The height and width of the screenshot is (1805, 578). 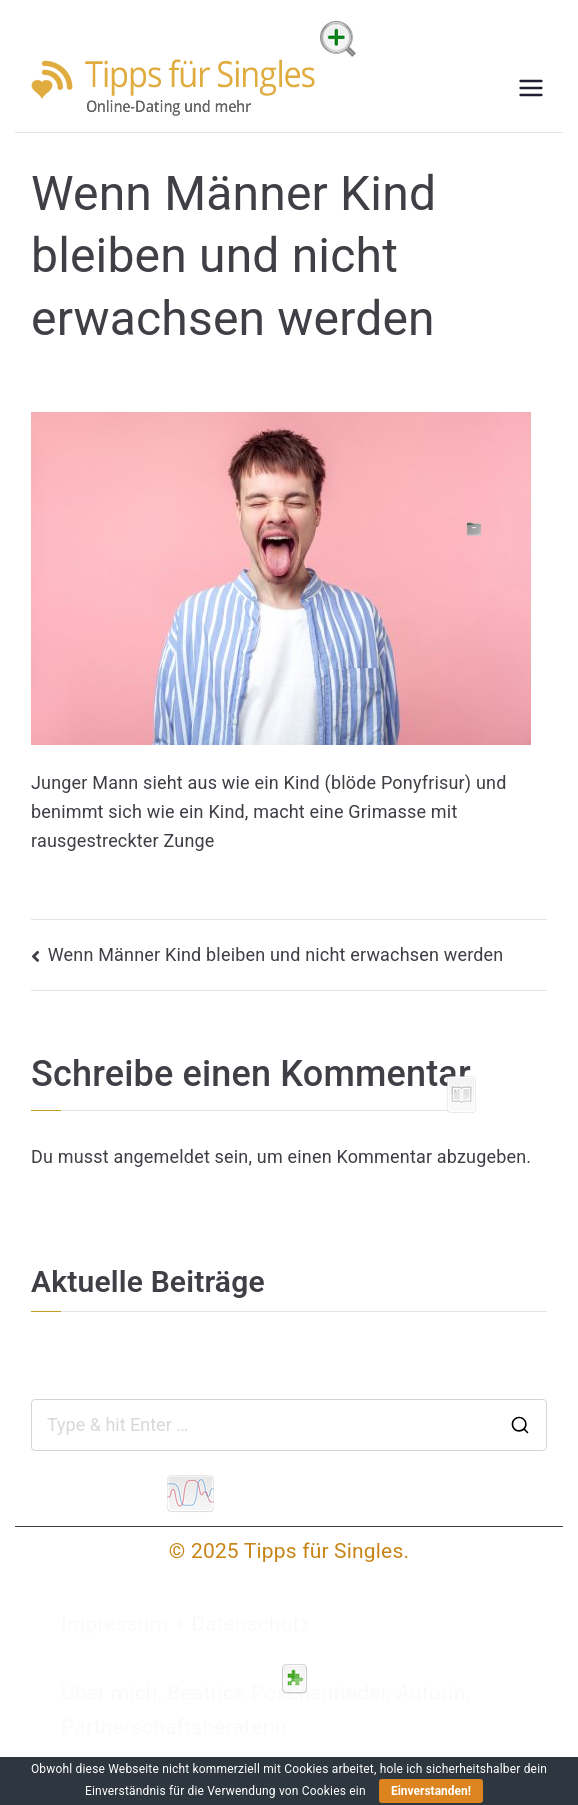 What do you see at coordinates (294, 1678) in the screenshot?
I see `an add-on or plugin file type` at bounding box center [294, 1678].